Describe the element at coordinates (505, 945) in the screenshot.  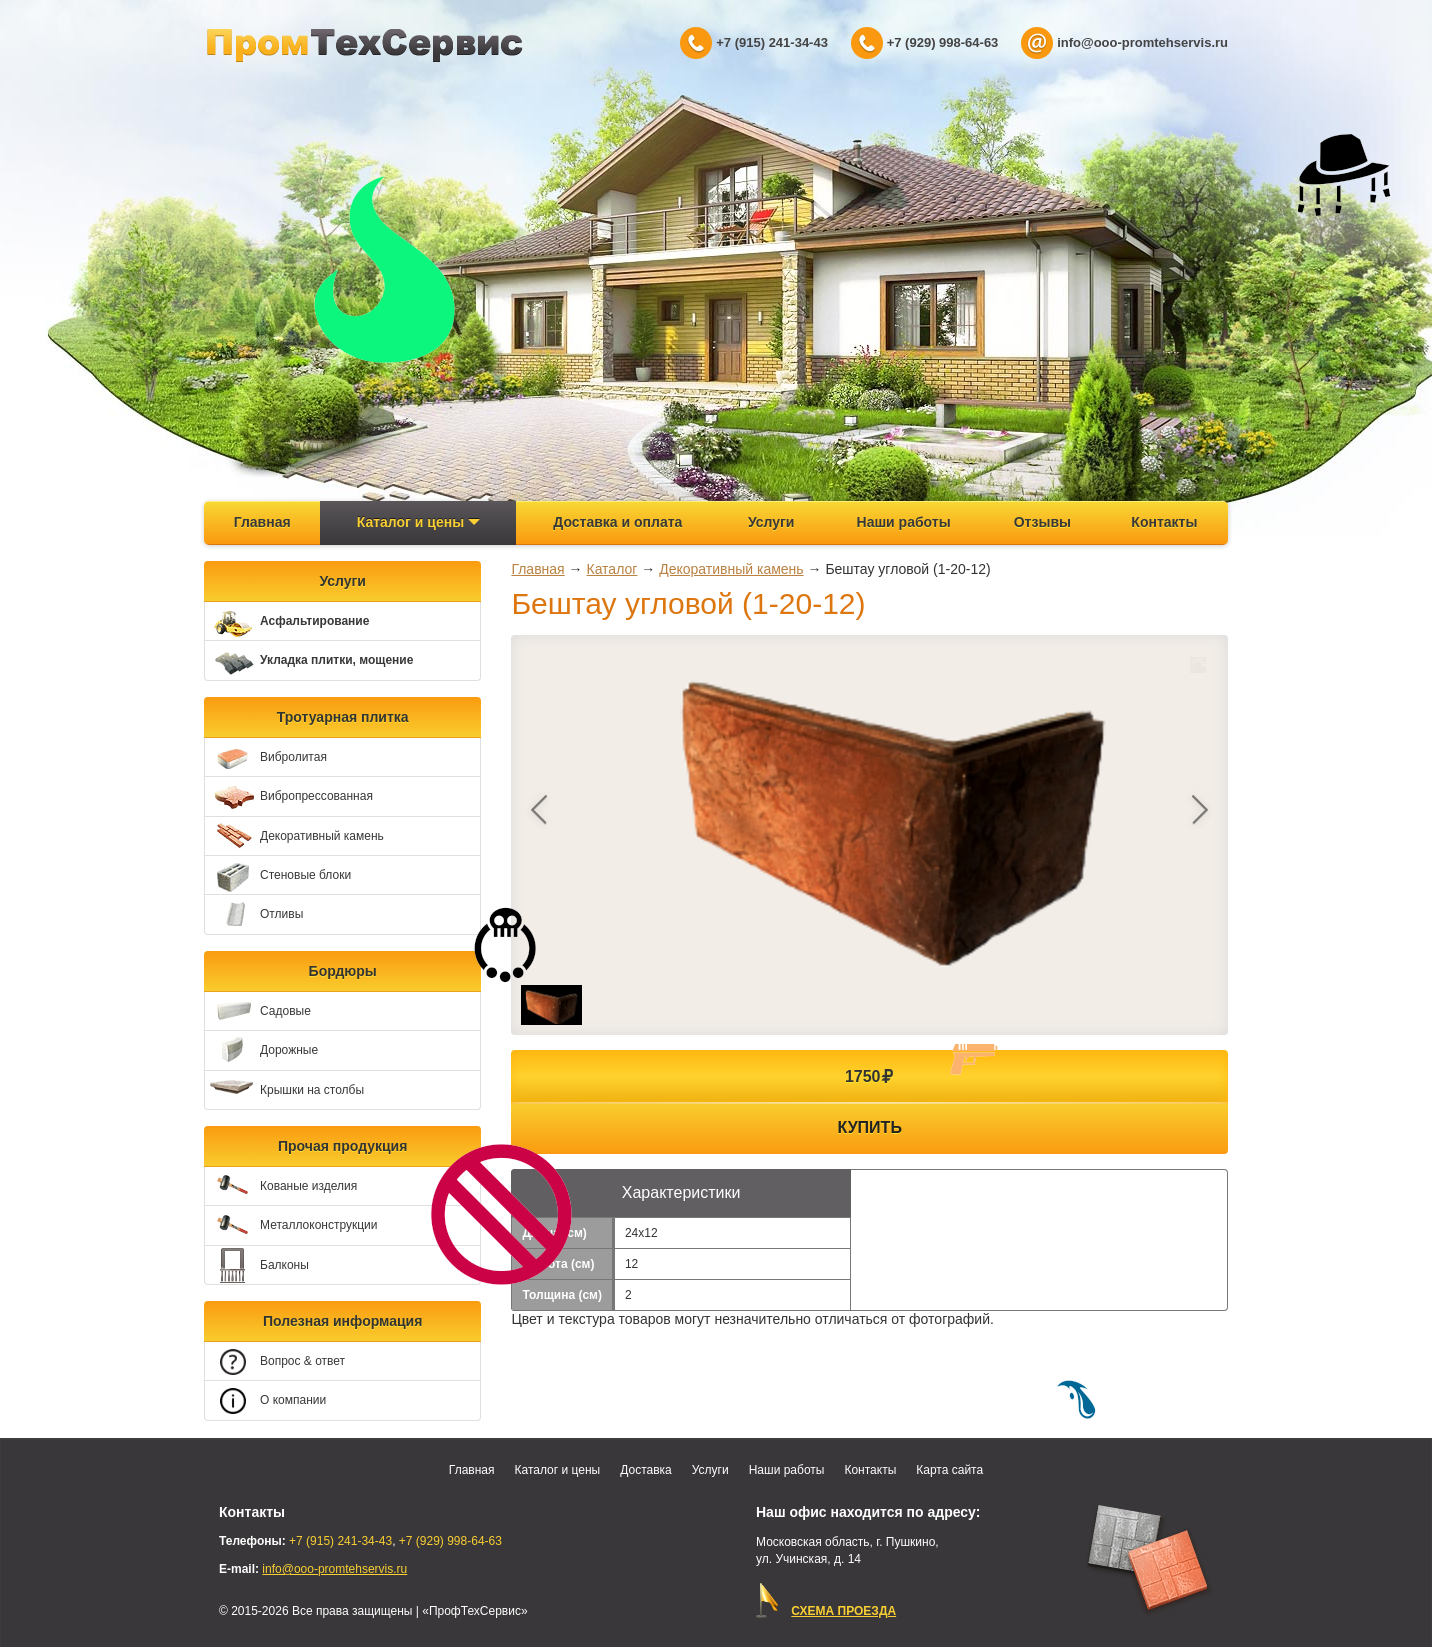
I see `equip a skull ring accessory` at that location.